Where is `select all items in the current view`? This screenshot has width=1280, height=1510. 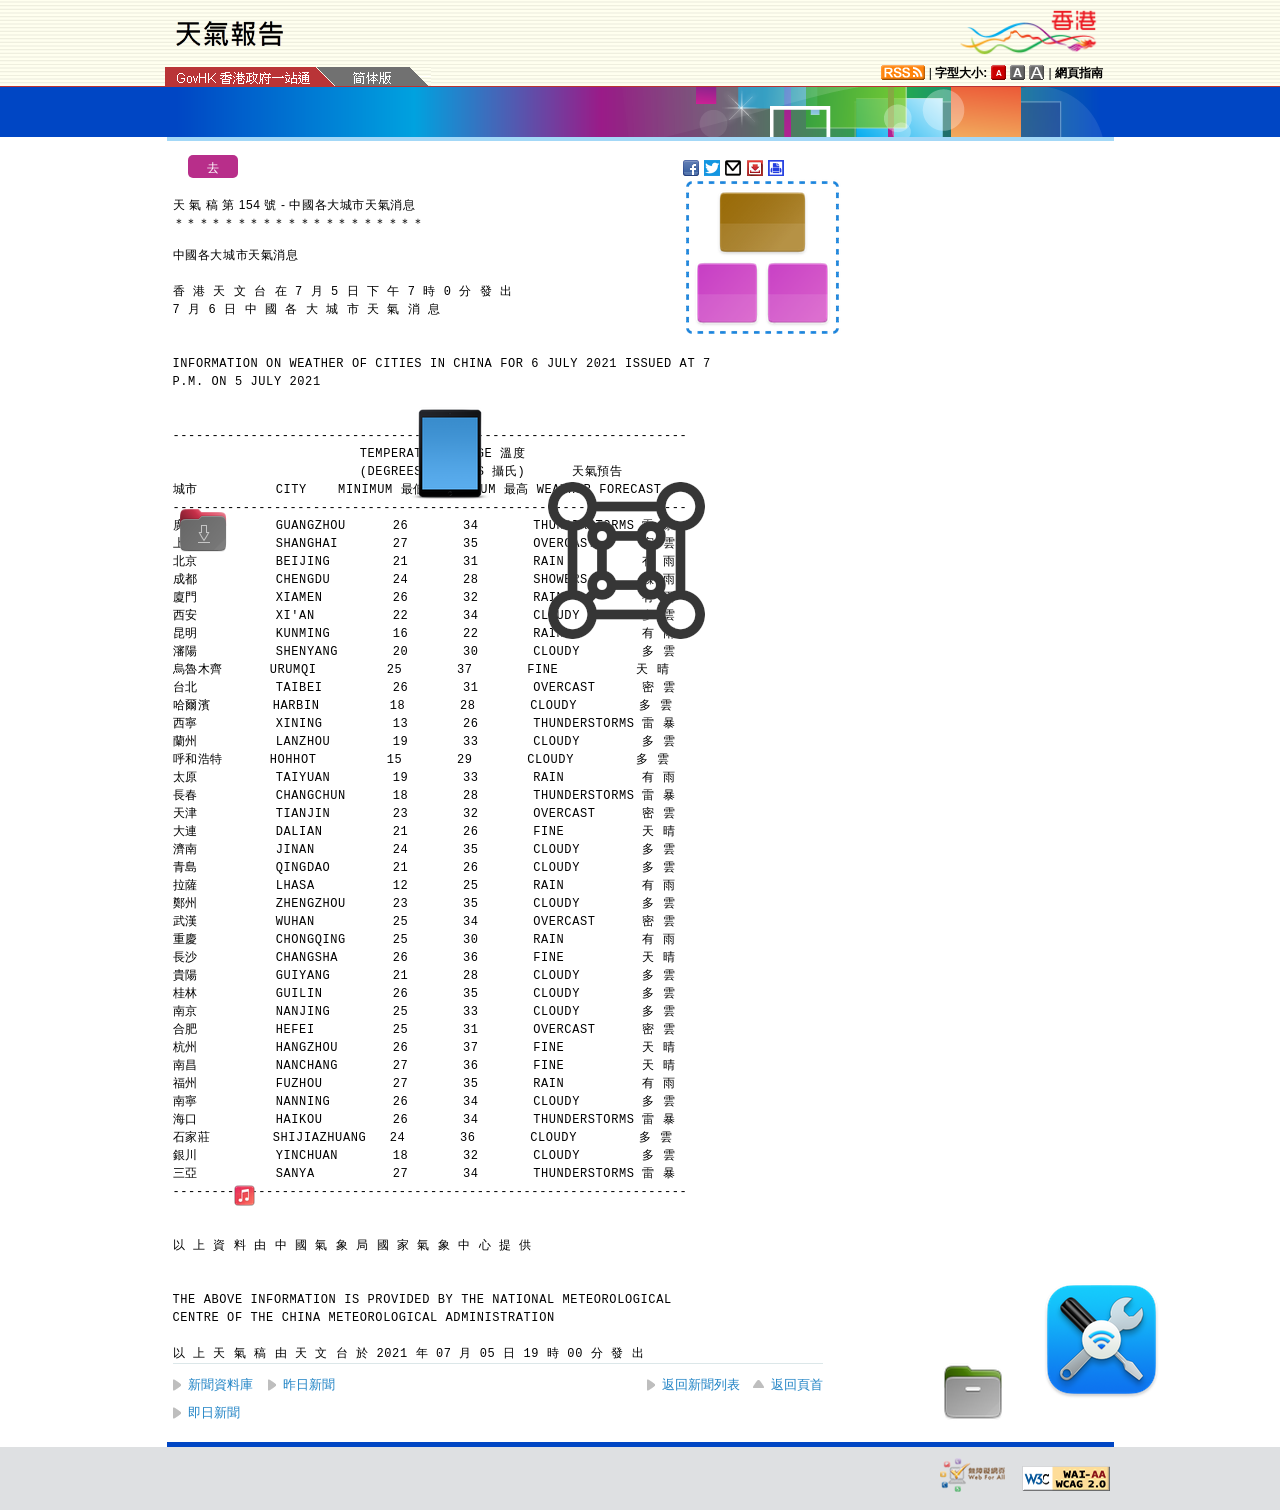
select all items in the current view is located at coordinates (762, 257).